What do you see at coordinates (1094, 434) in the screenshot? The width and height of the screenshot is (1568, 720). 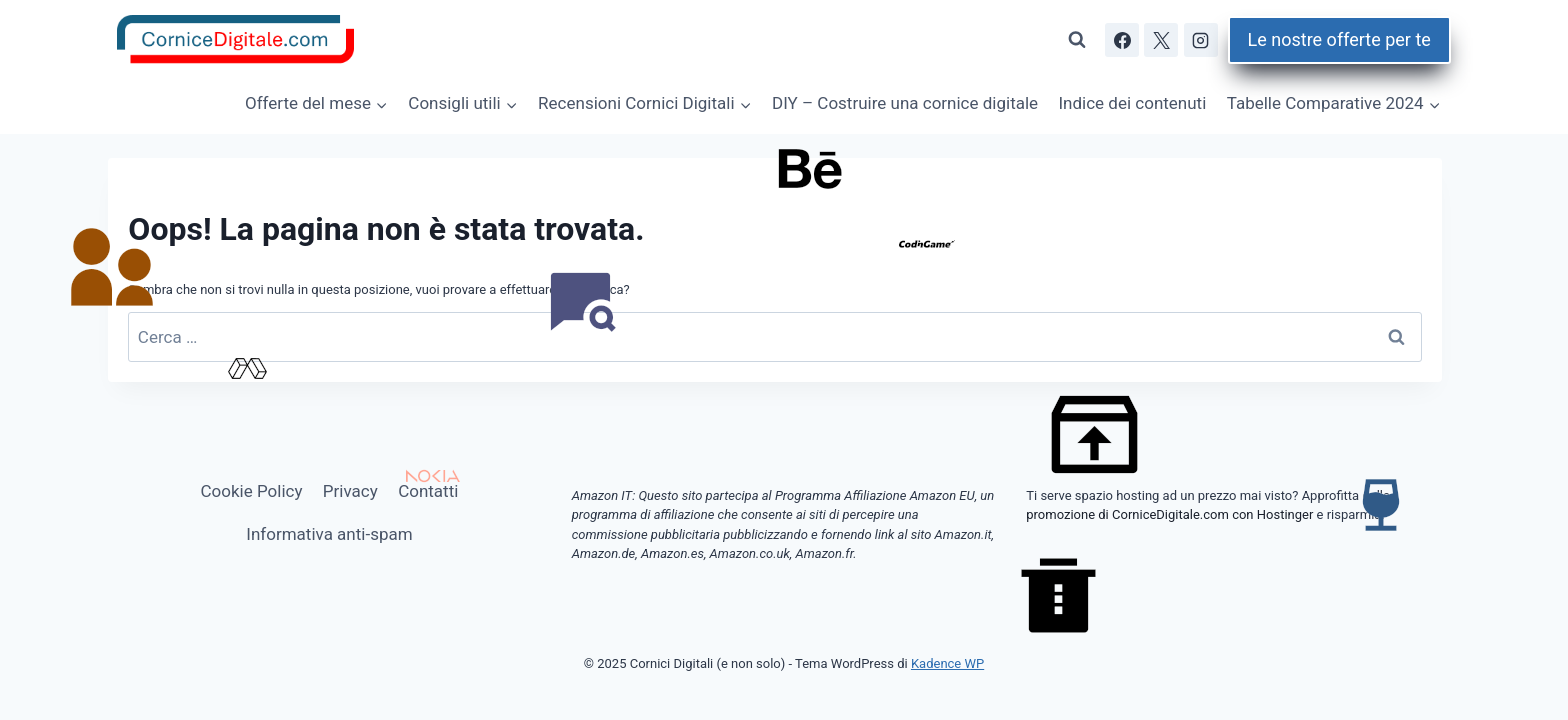 I see `unarchive a message or item from inbox` at bounding box center [1094, 434].